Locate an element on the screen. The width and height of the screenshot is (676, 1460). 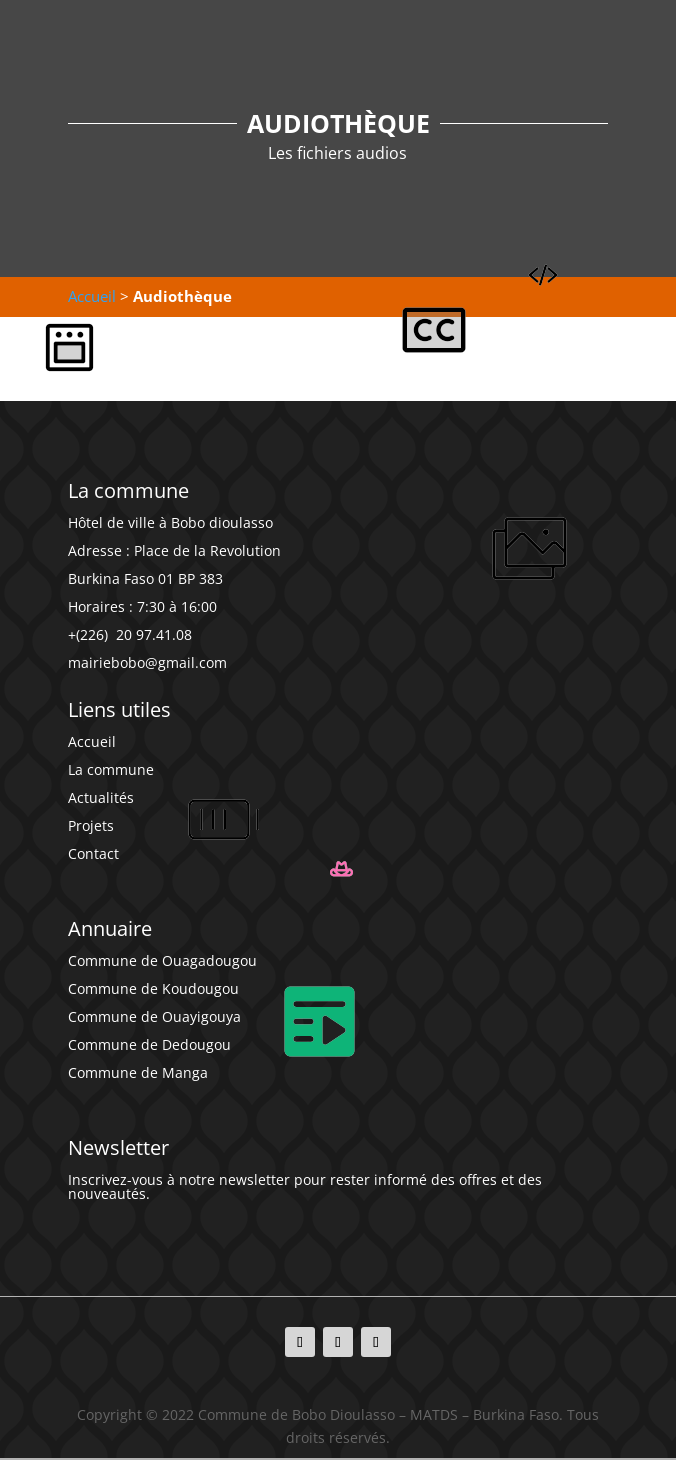
view or edit source code is located at coordinates (543, 275).